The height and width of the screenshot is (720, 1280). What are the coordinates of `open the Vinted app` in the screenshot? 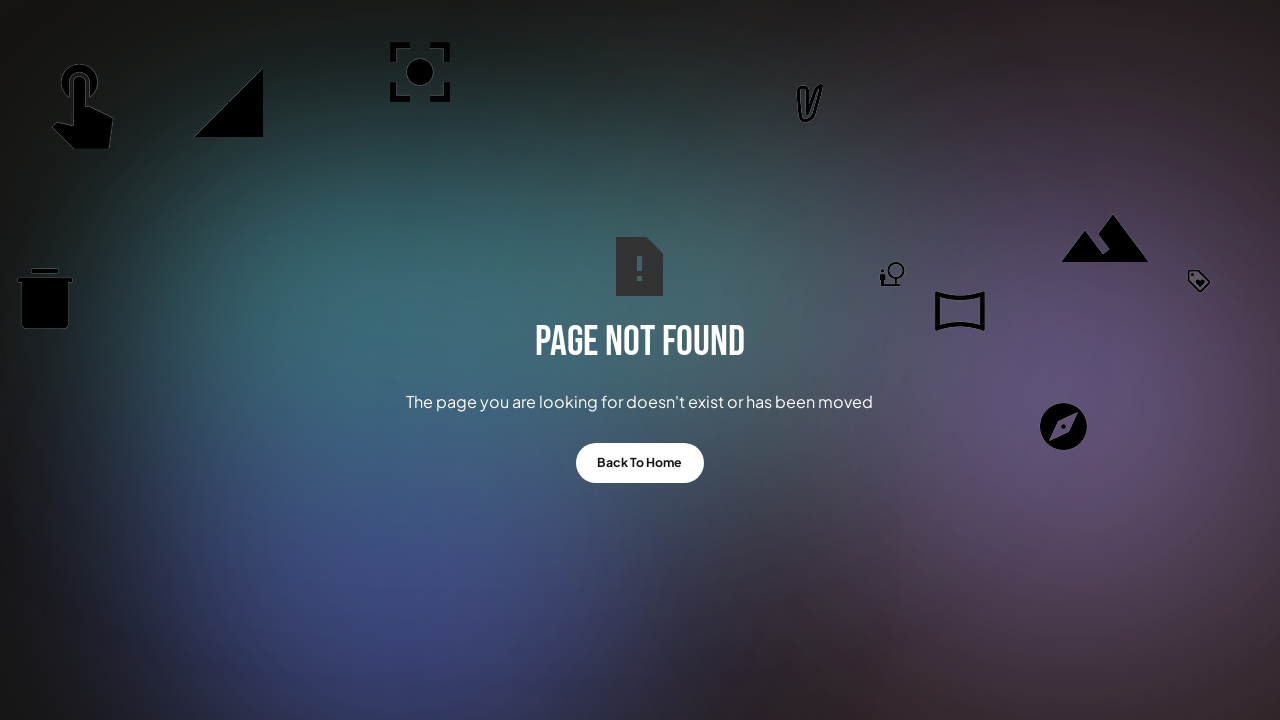 It's located at (809, 103).